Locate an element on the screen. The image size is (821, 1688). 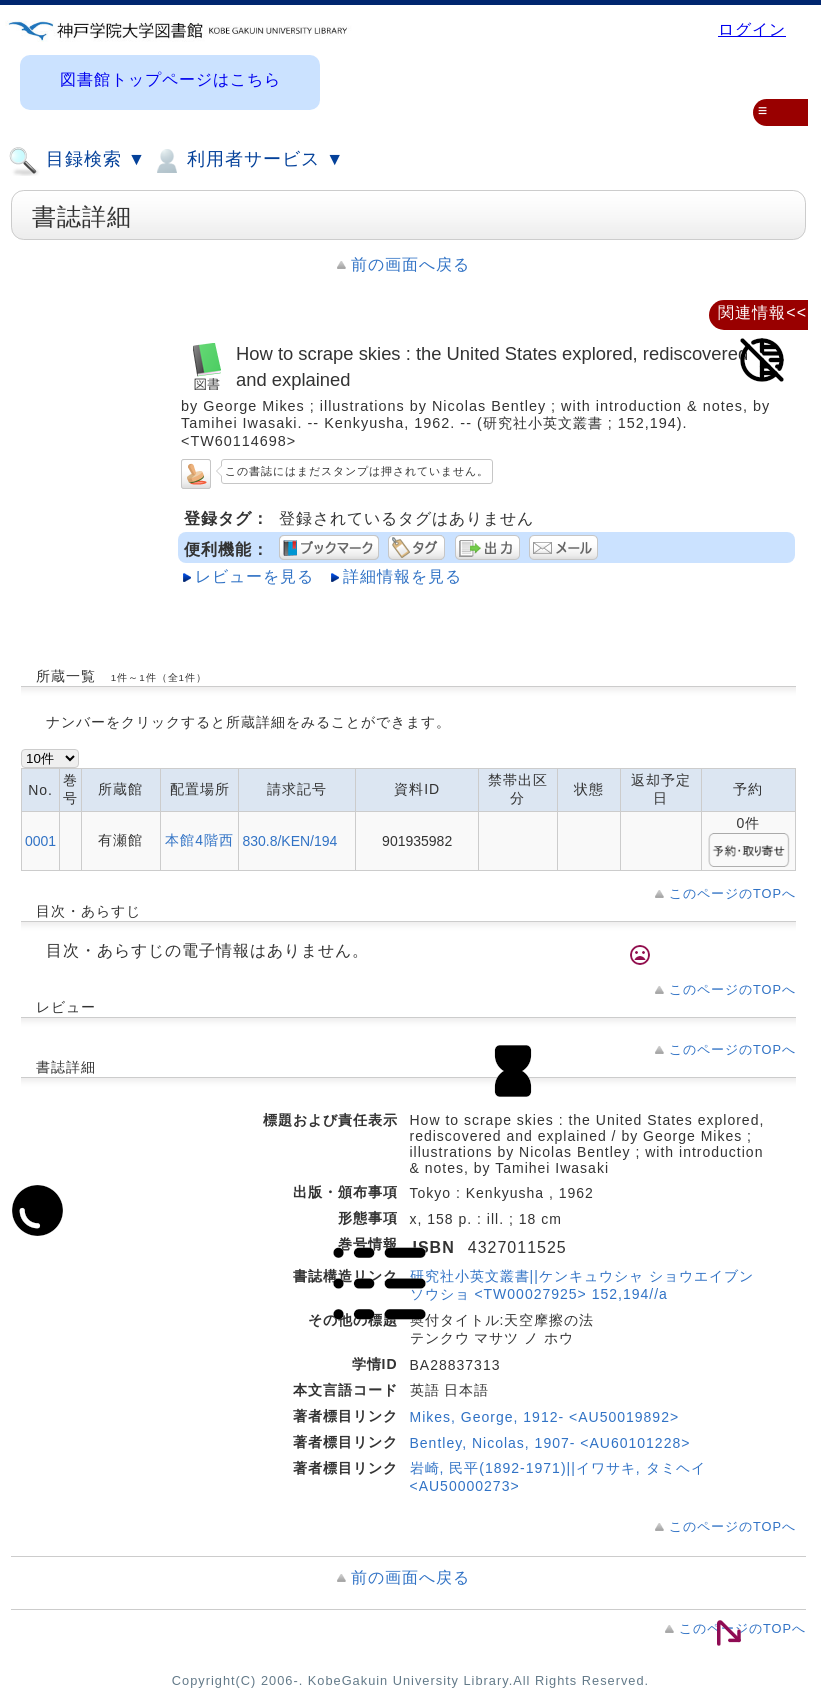
apply inner shadow effect to bottom-left corner is located at coordinates (37, 1210).